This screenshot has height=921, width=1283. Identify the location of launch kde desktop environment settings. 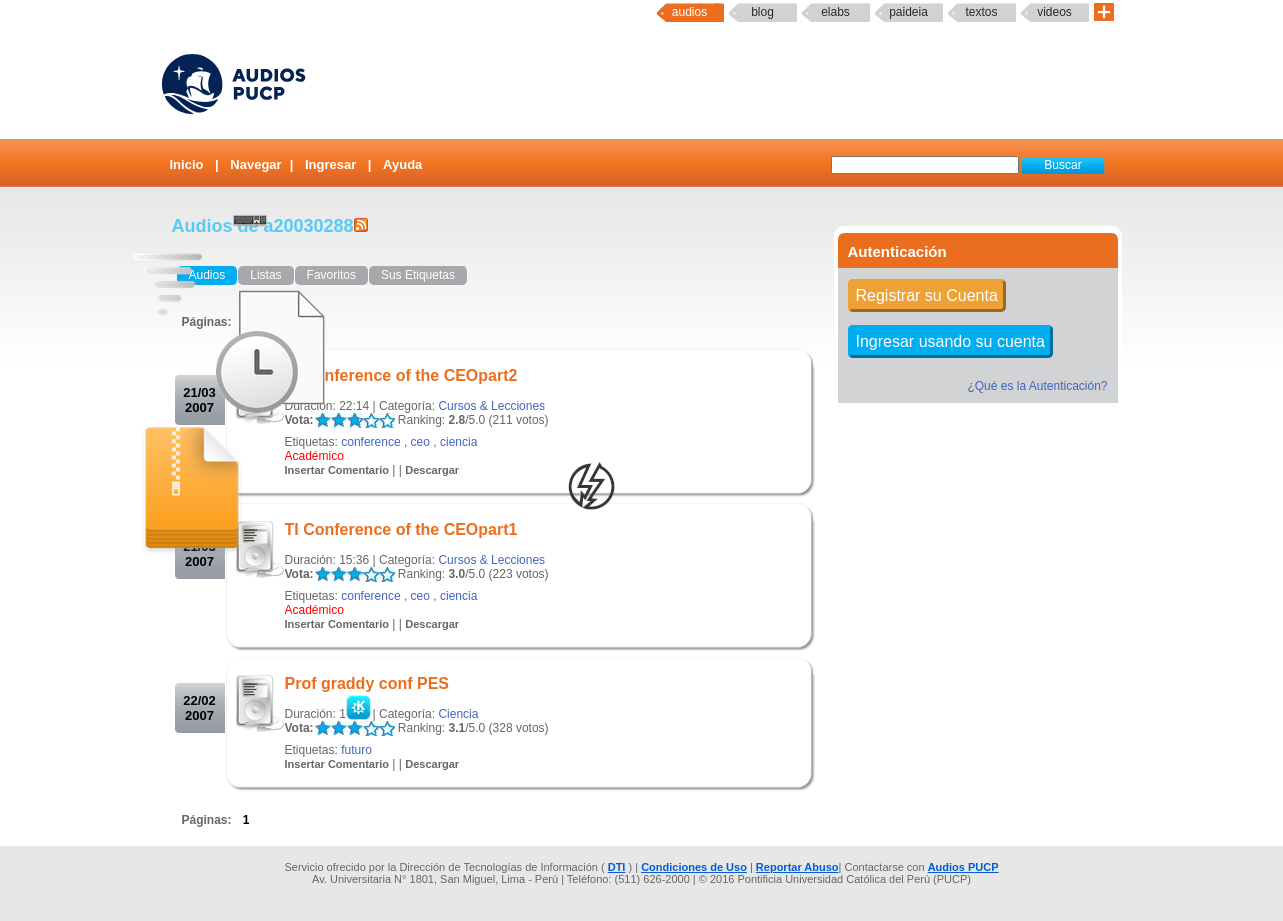
(358, 707).